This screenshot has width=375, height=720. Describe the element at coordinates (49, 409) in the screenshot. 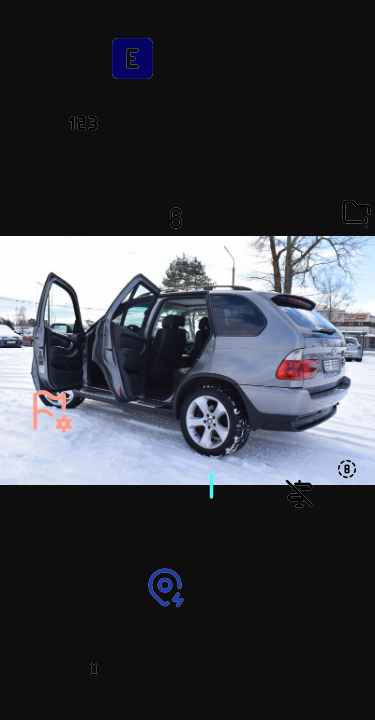

I see `configure flag or milestone settings` at that location.